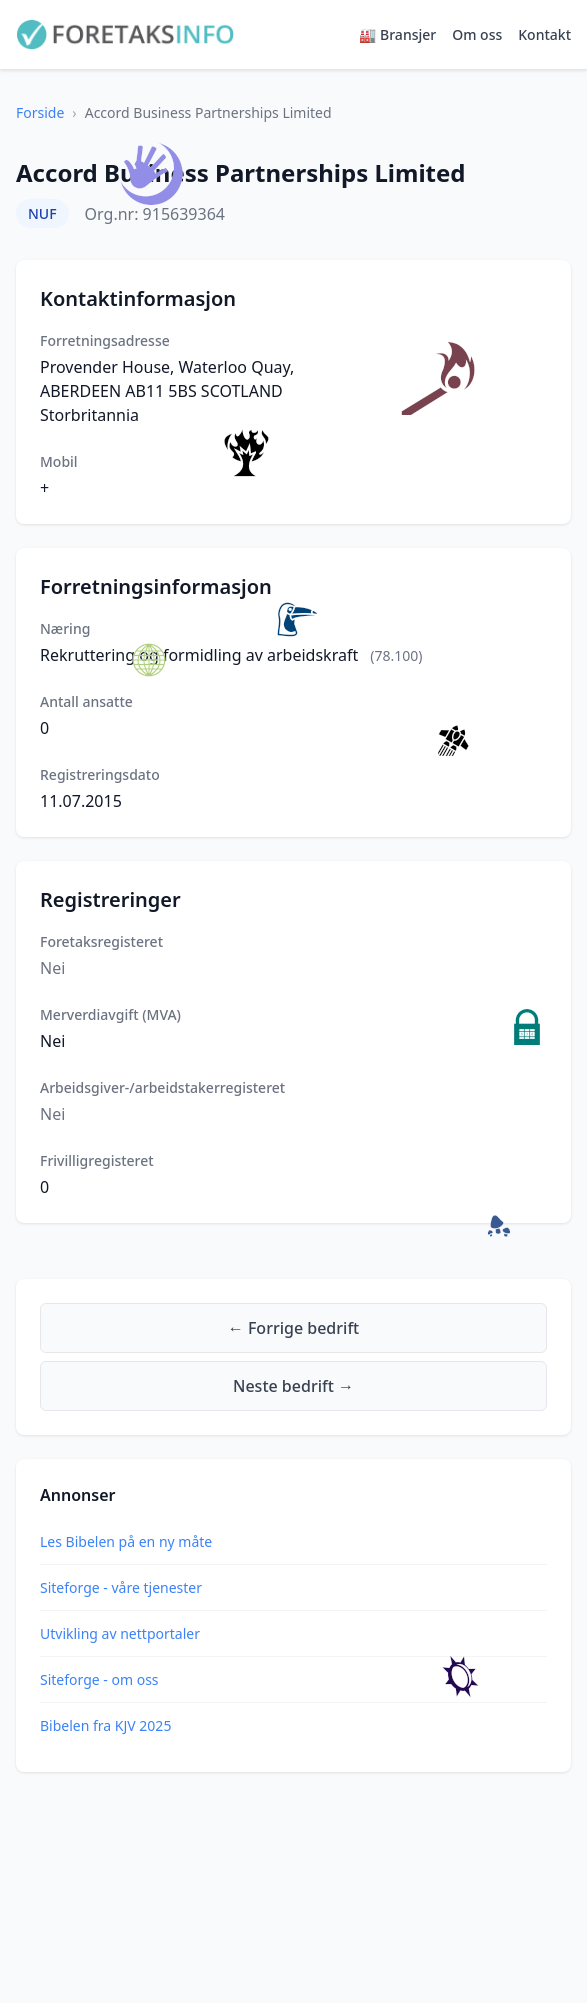 This screenshot has width=587, height=2003. What do you see at coordinates (527, 1027) in the screenshot?
I see `set or manage a security passcode` at bounding box center [527, 1027].